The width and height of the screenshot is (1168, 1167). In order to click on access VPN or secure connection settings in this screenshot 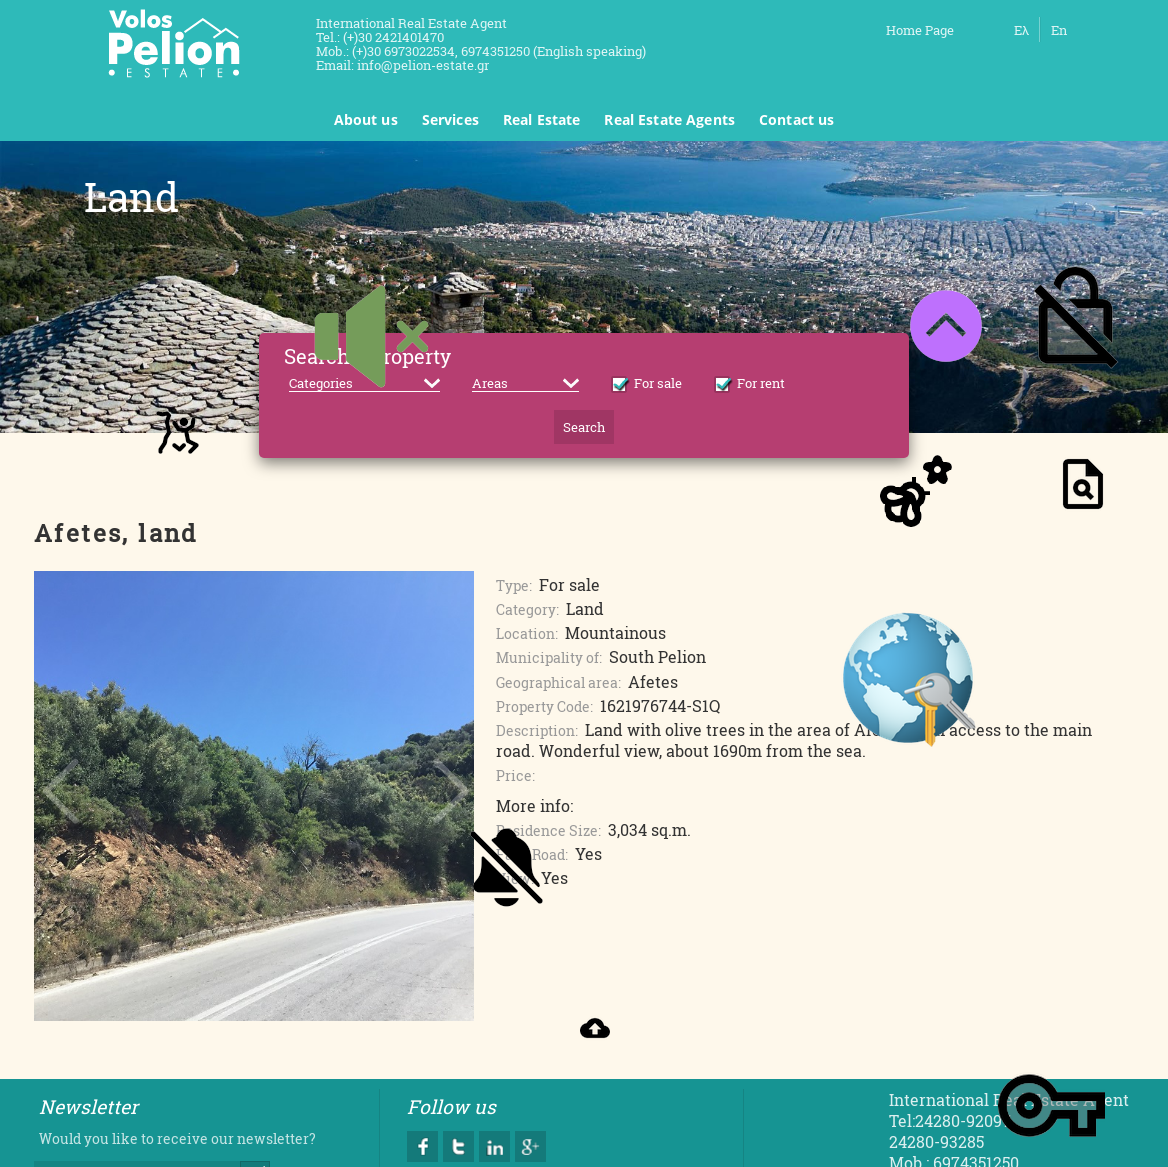, I will do `click(1051, 1105)`.